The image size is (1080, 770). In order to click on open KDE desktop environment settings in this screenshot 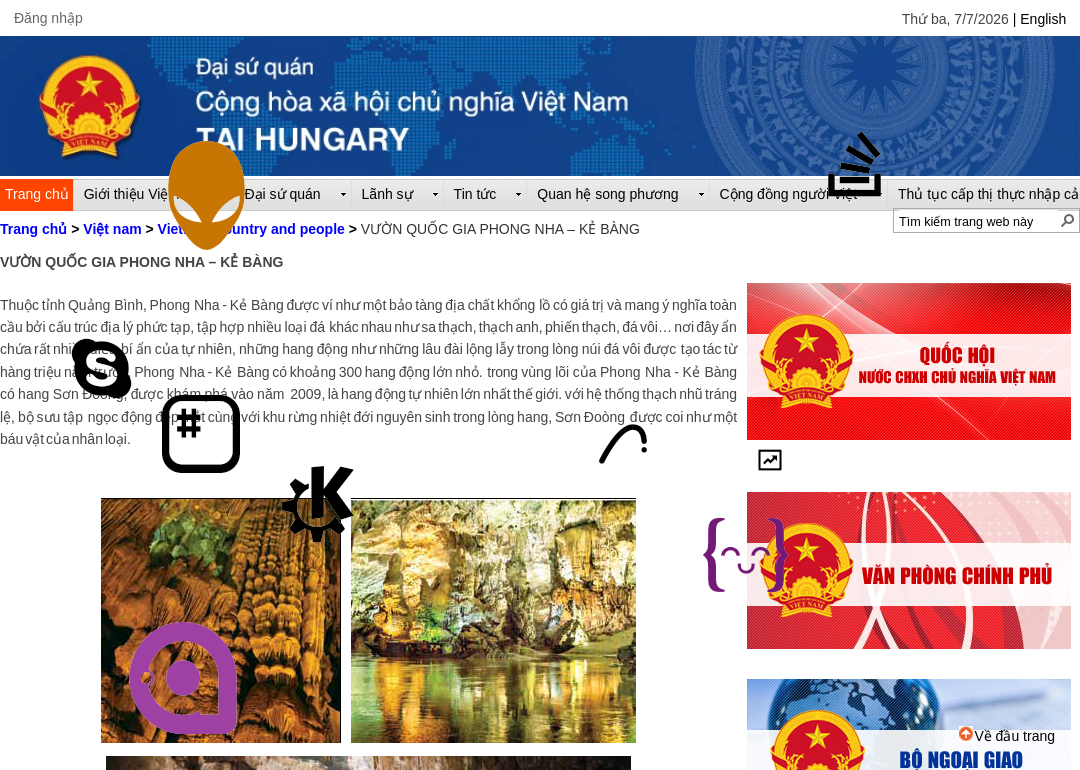, I will do `click(318, 504)`.